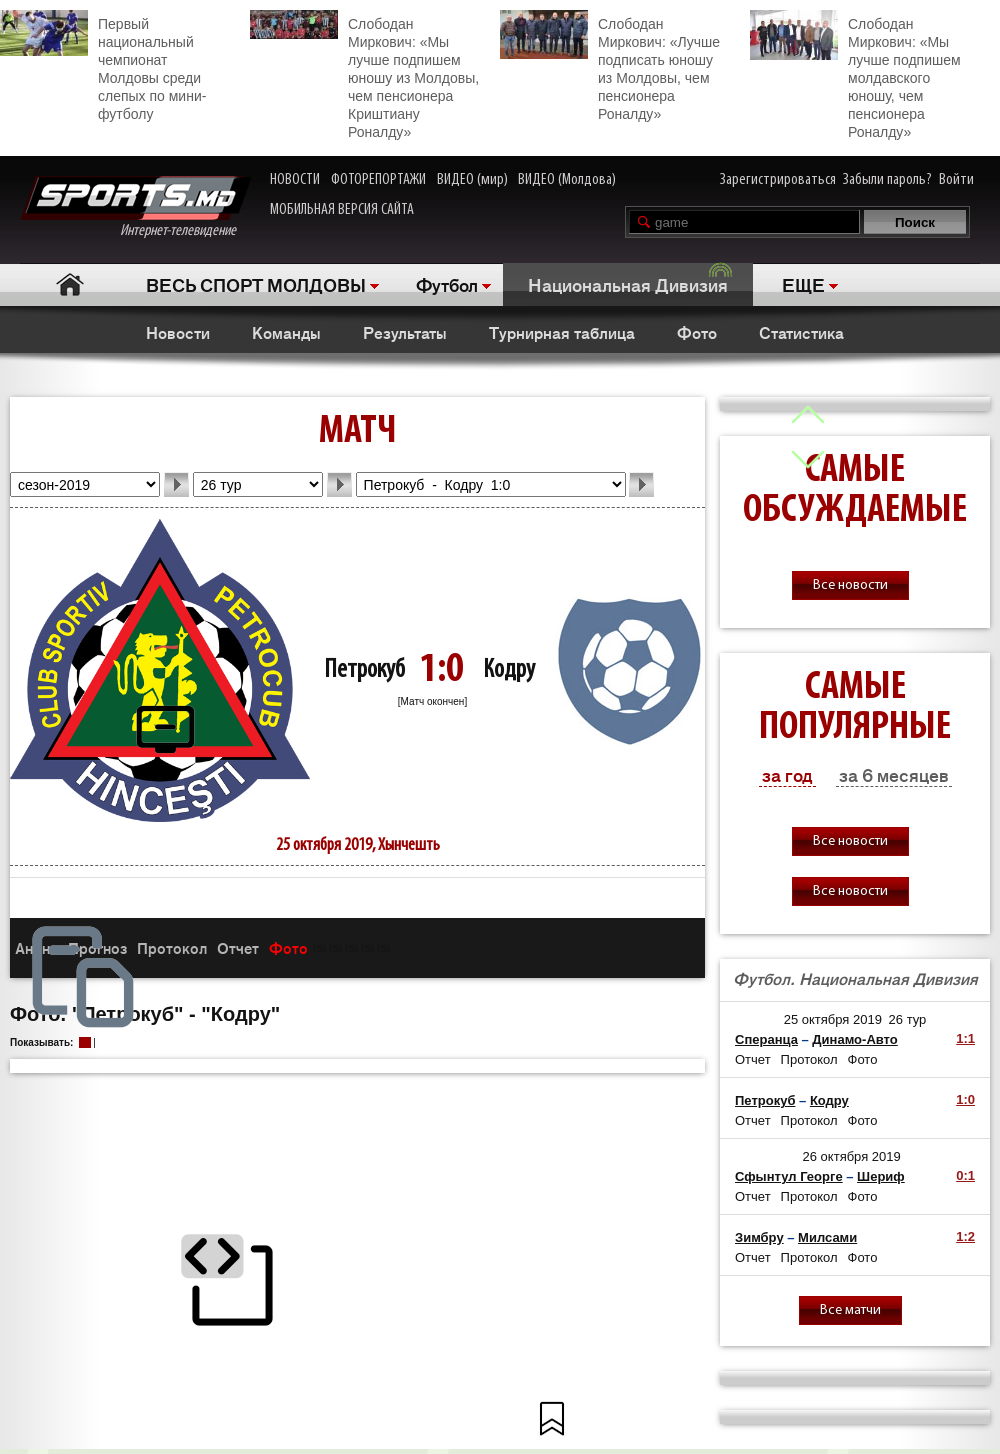 This screenshot has width=1000, height=1454. What do you see at coordinates (720, 270) in the screenshot?
I see `indicates pride or LGBTQ+ related content` at bounding box center [720, 270].